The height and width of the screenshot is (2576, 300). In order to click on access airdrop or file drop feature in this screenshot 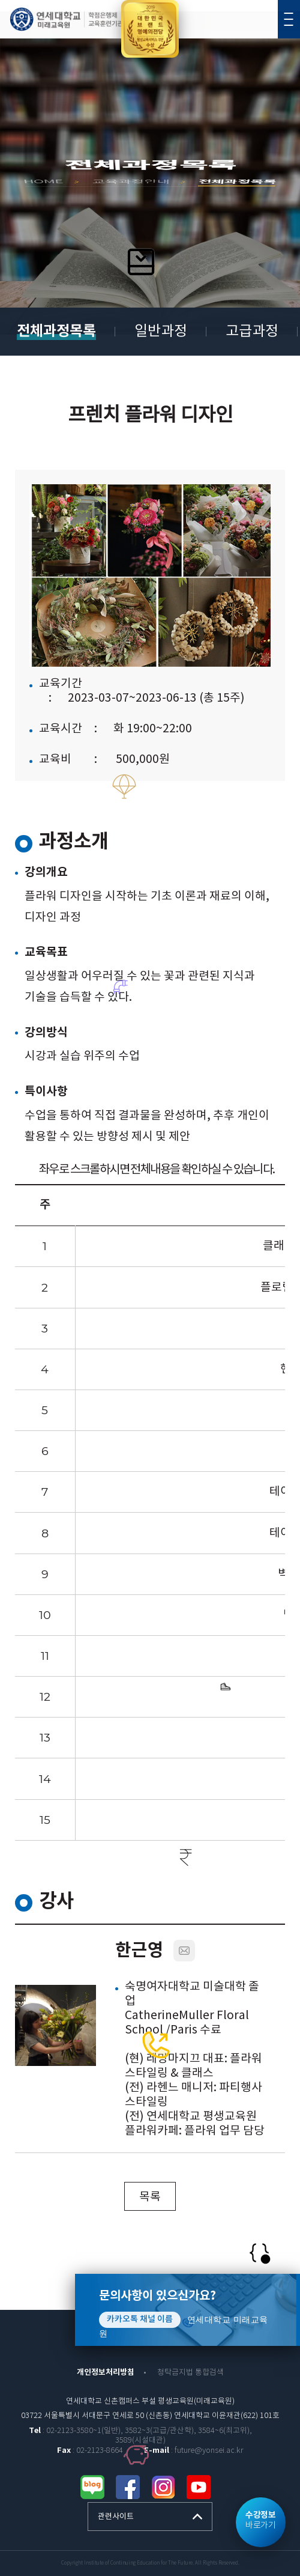, I will do `click(124, 787)`.